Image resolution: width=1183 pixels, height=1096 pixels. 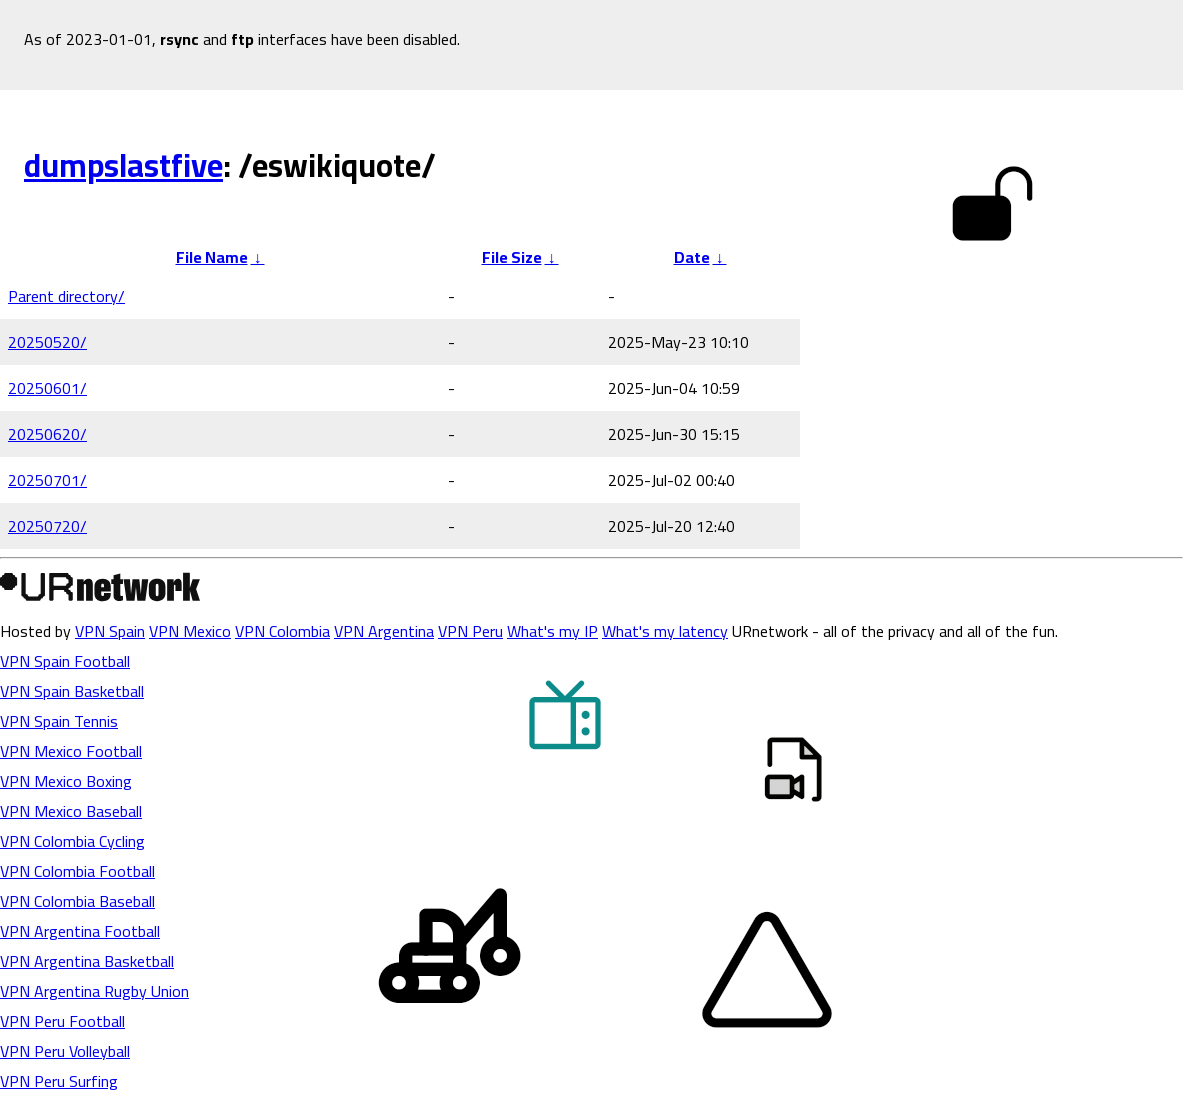 What do you see at coordinates (453, 949) in the screenshot?
I see `demolition or destruction tool` at bounding box center [453, 949].